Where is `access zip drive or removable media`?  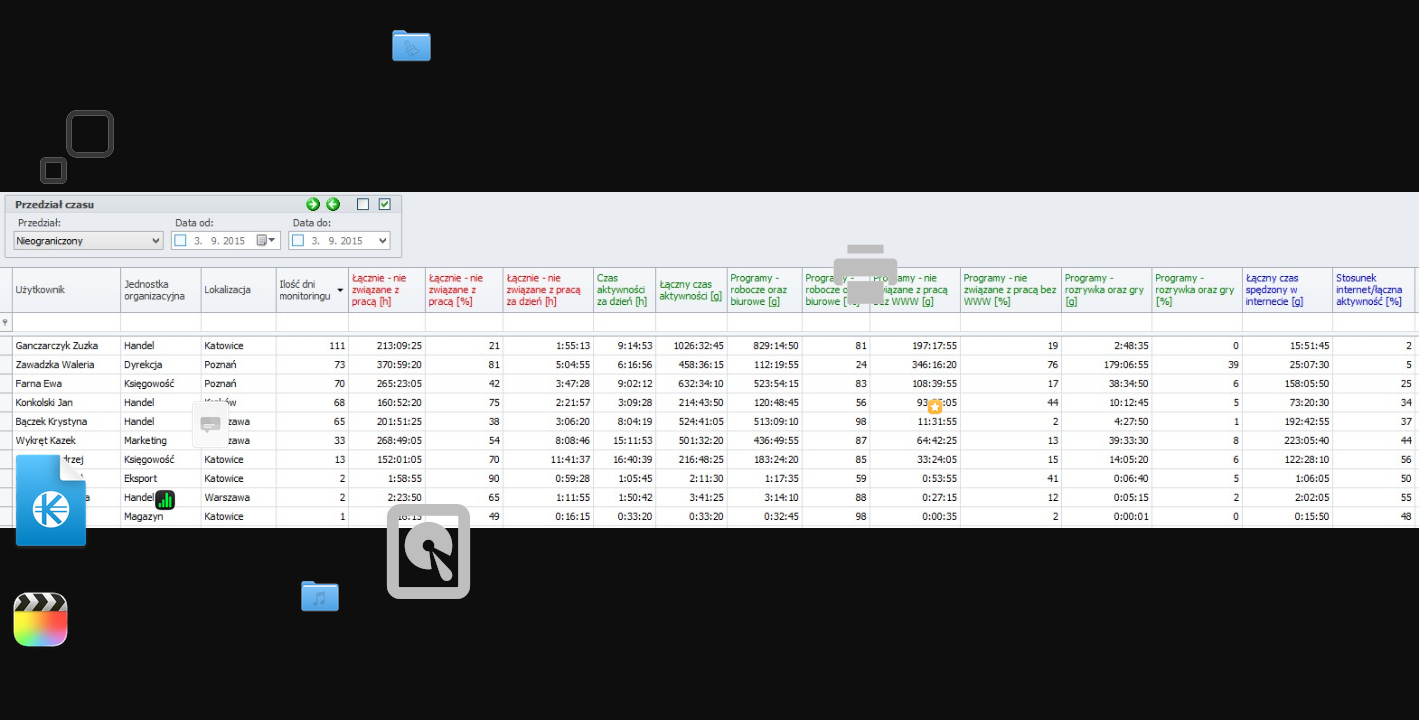 access zip drive or removable media is located at coordinates (428, 551).